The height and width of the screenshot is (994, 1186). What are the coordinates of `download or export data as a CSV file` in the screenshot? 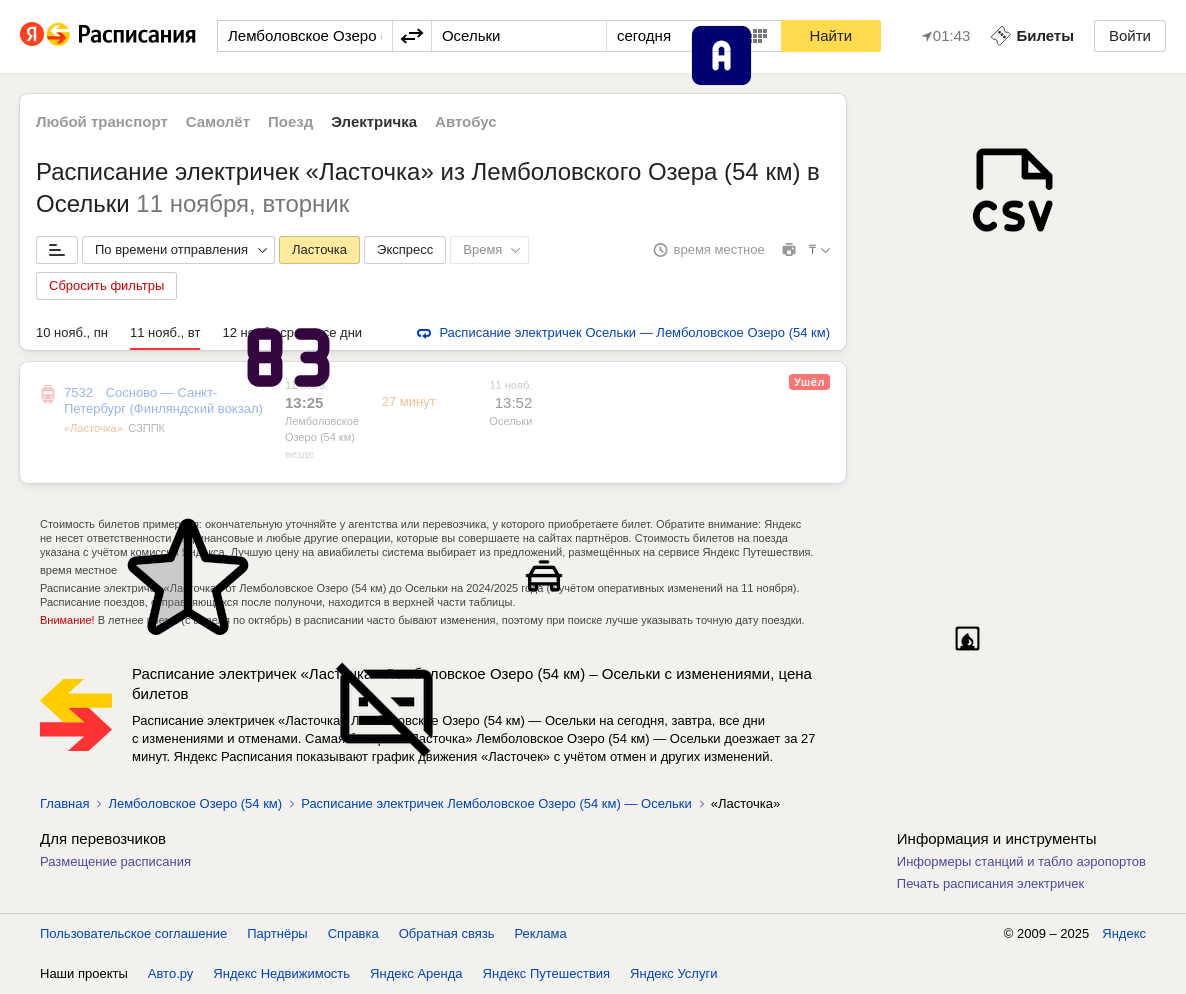 It's located at (1014, 193).